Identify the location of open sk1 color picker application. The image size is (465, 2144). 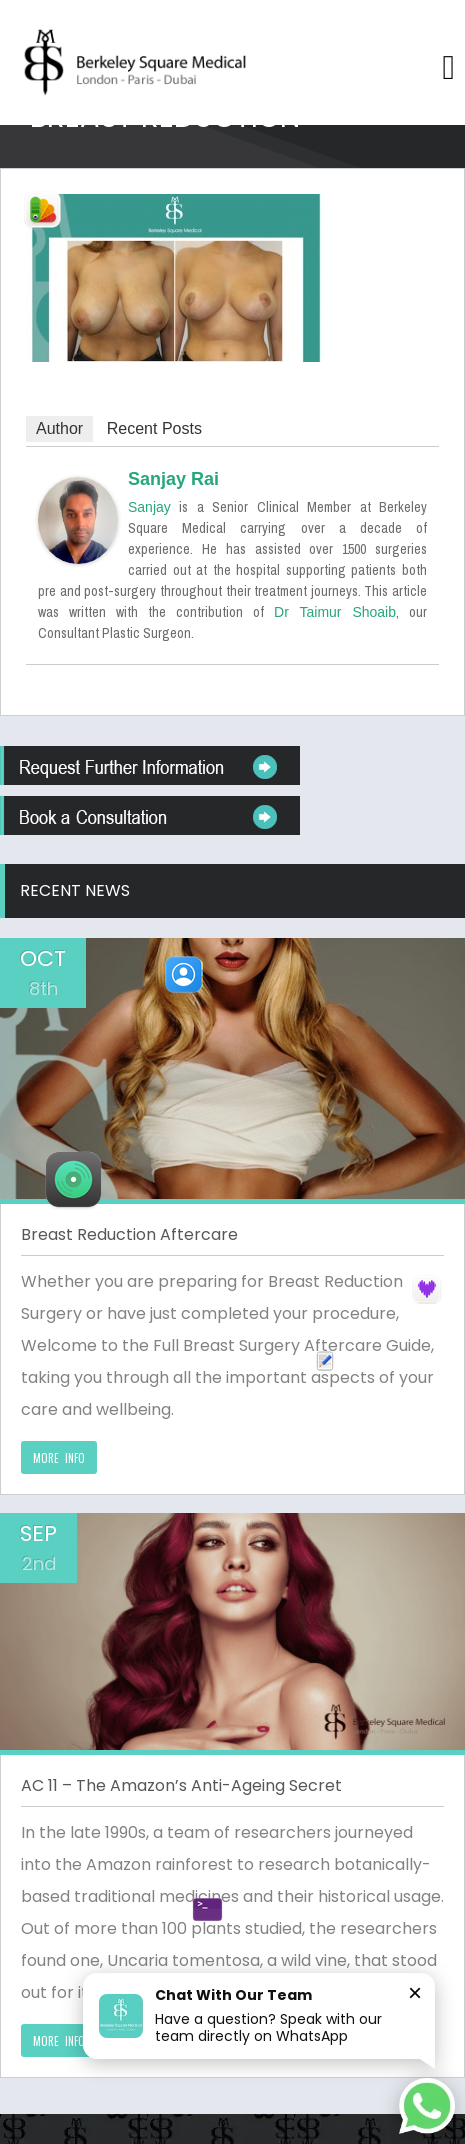
(42, 209).